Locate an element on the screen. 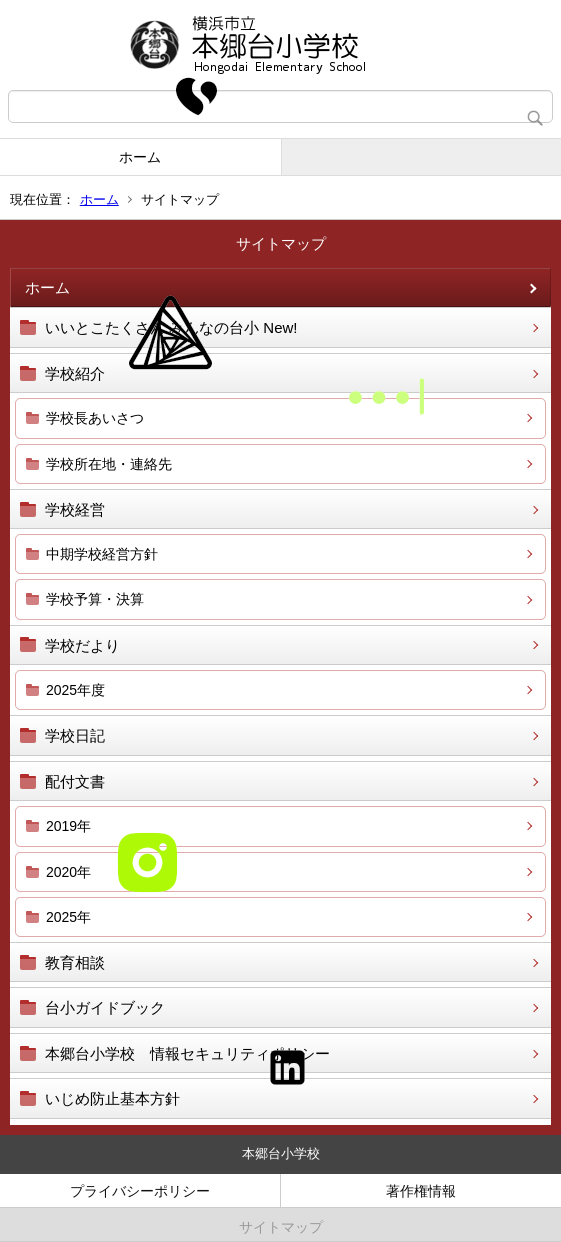 This screenshot has height=1242, width=561. visit the Soriana website or app is located at coordinates (196, 96).